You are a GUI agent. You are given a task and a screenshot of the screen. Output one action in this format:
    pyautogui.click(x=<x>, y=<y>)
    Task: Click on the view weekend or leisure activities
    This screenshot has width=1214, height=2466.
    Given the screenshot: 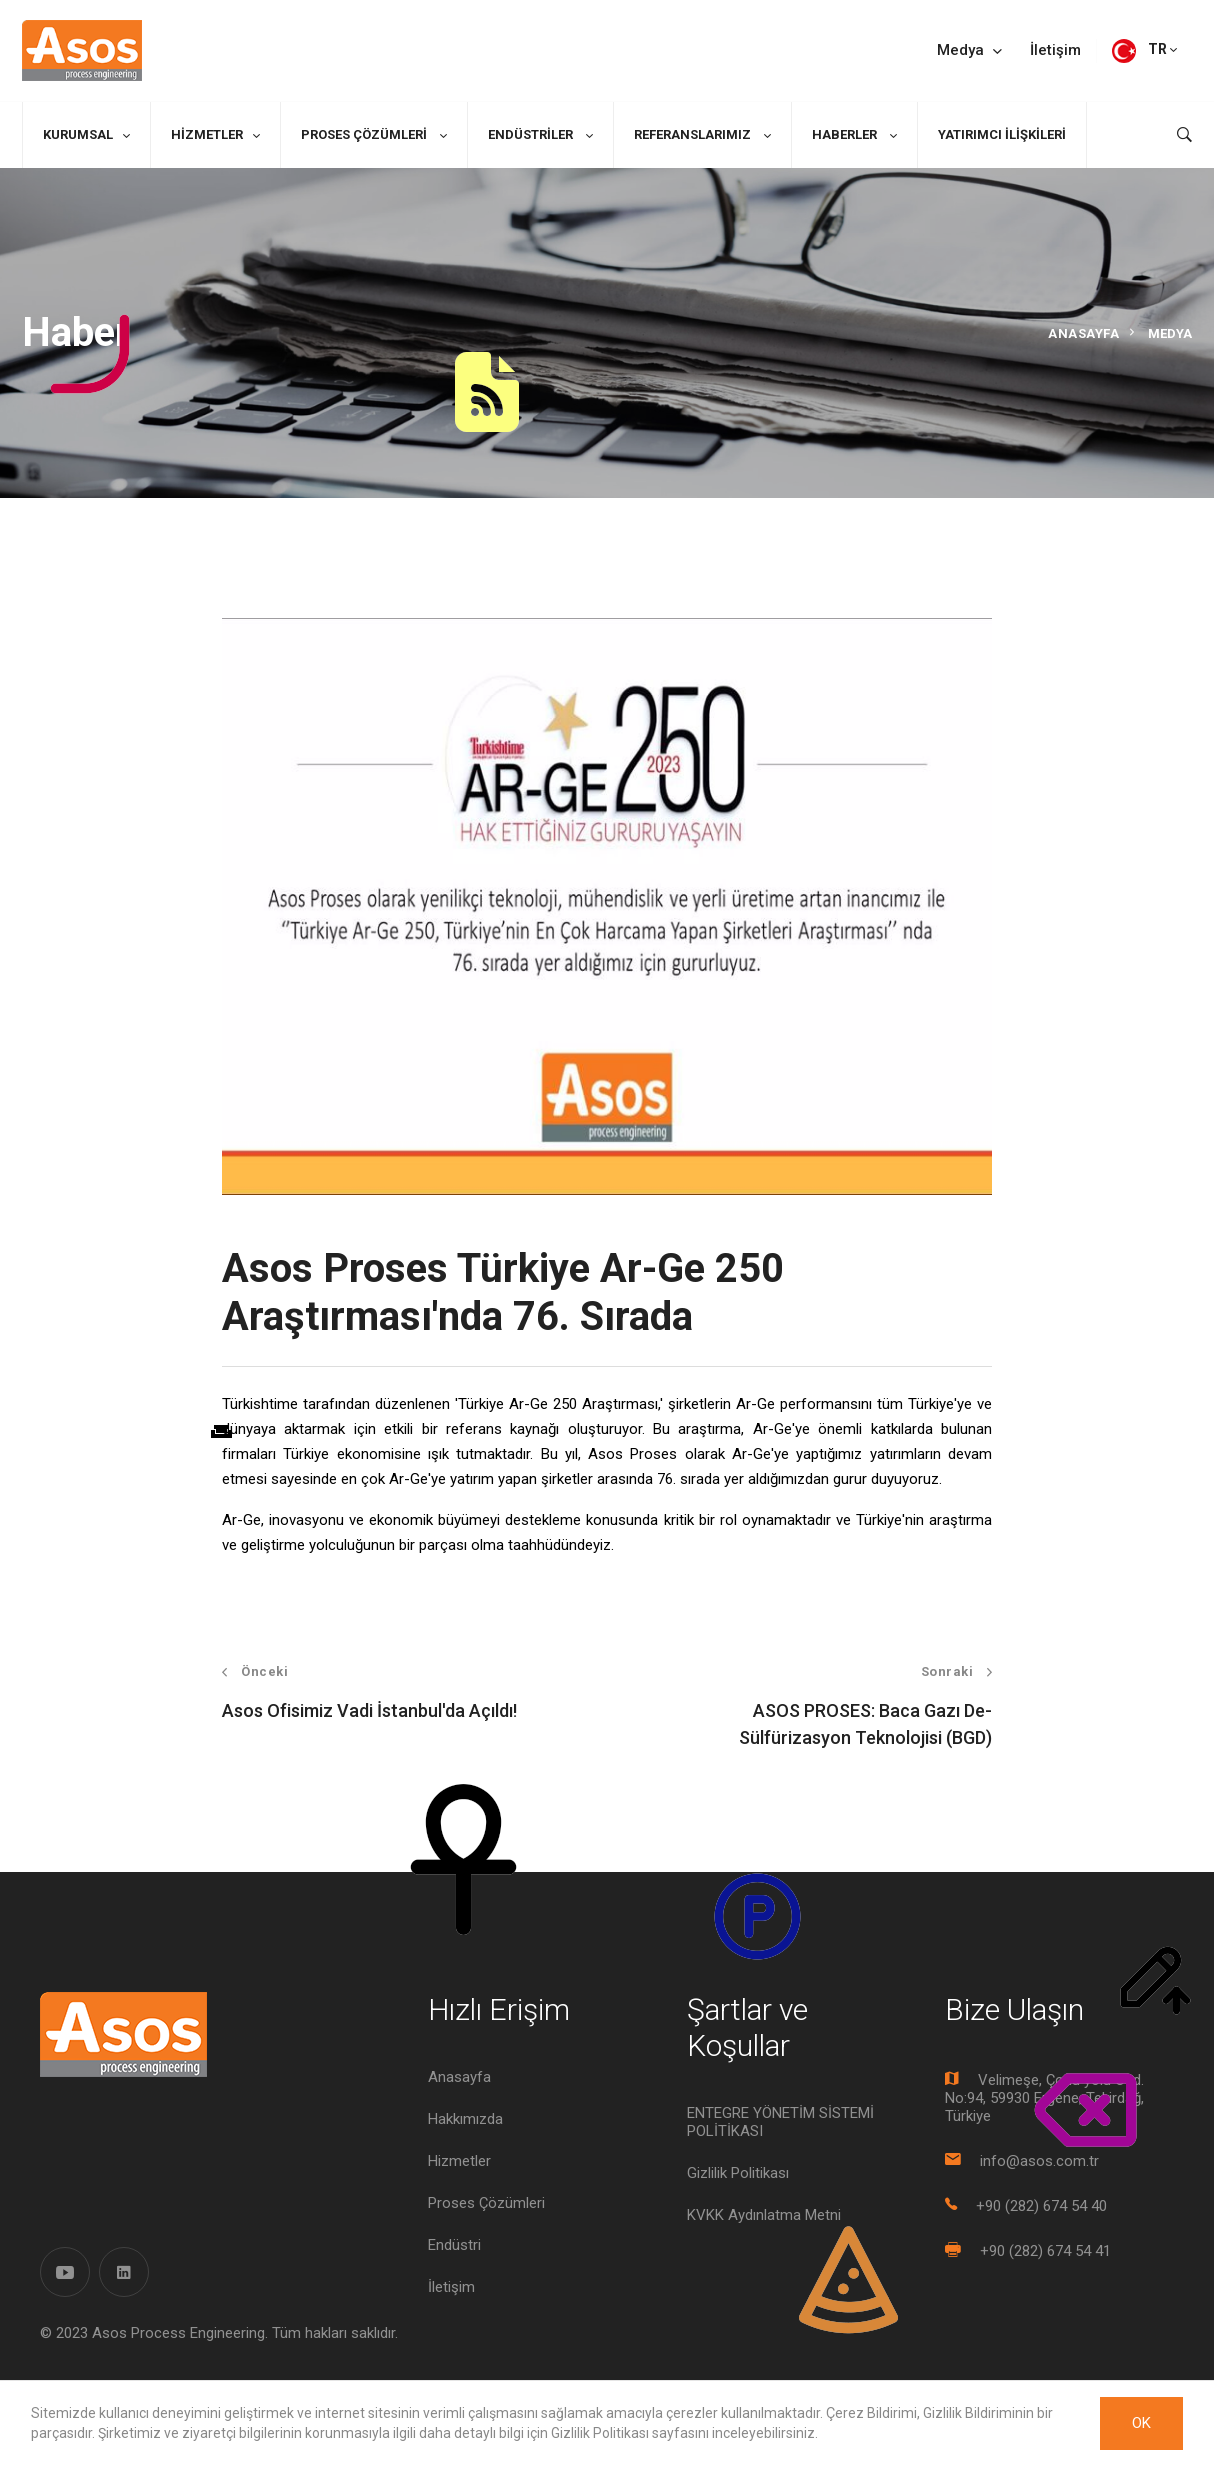 What is the action you would take?
    pyautogui.click(x=221, y=1431)
    